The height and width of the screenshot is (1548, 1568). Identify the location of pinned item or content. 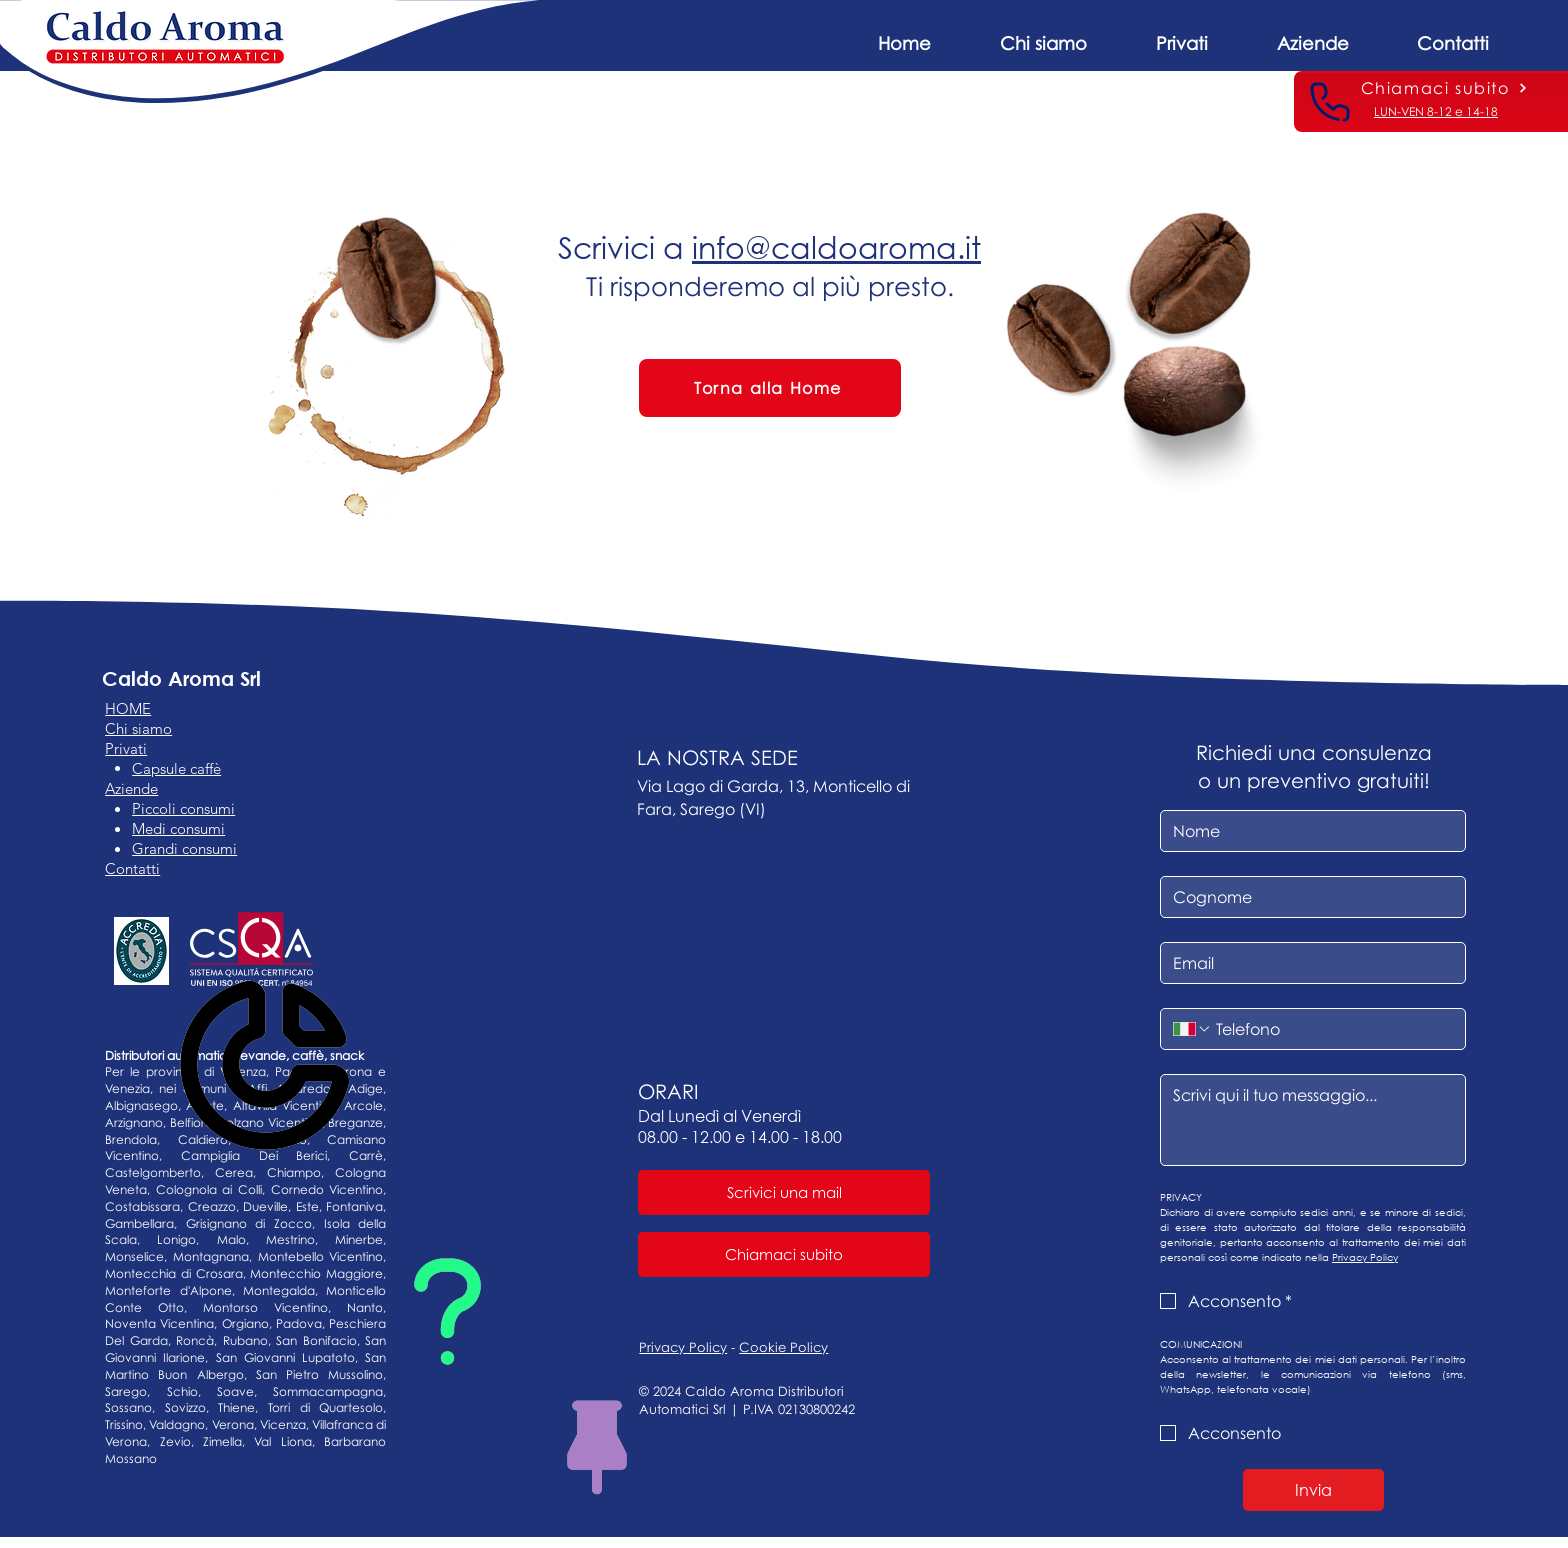
(597, 1445).